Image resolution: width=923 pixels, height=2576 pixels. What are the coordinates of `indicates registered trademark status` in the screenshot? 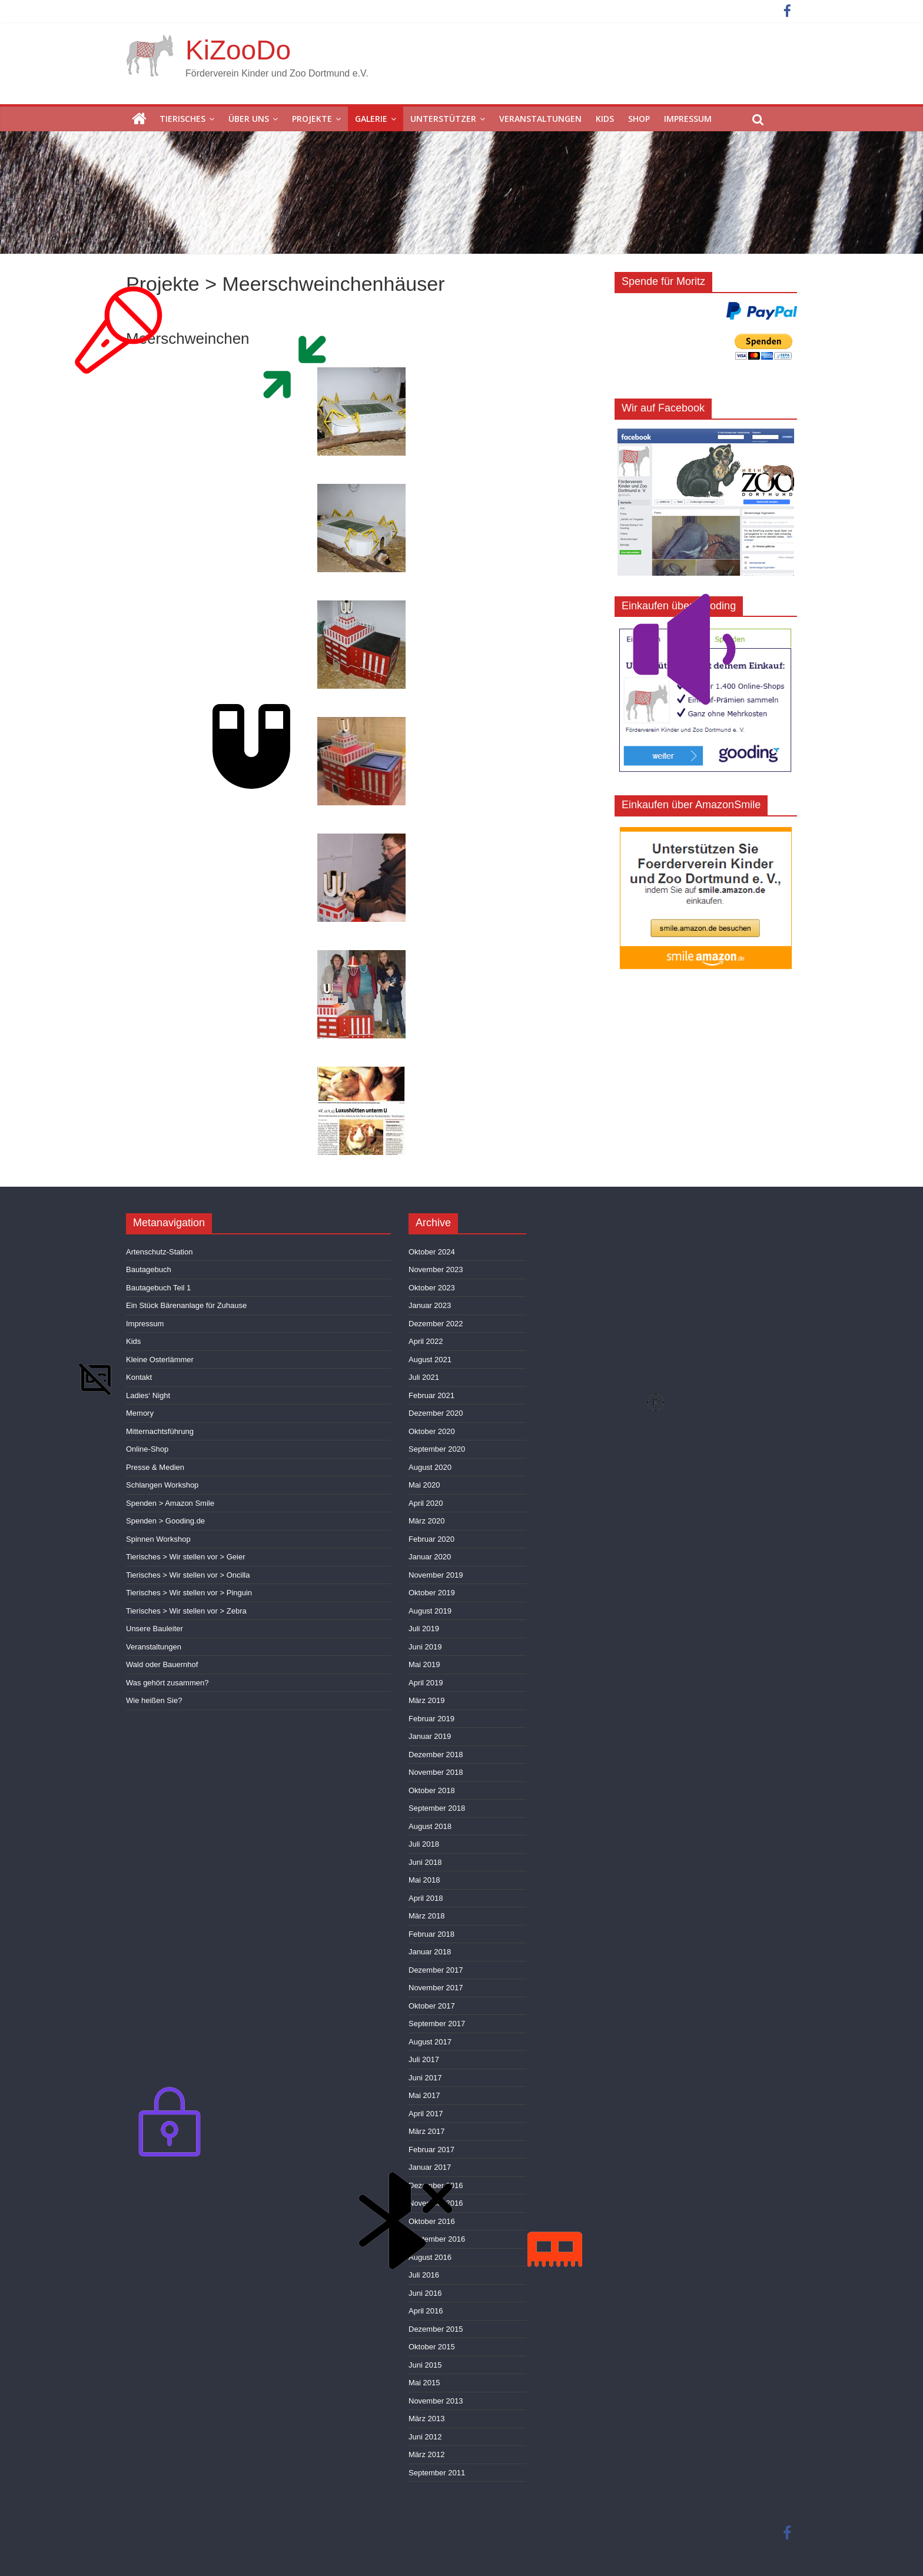 It's located at (656, 1402).